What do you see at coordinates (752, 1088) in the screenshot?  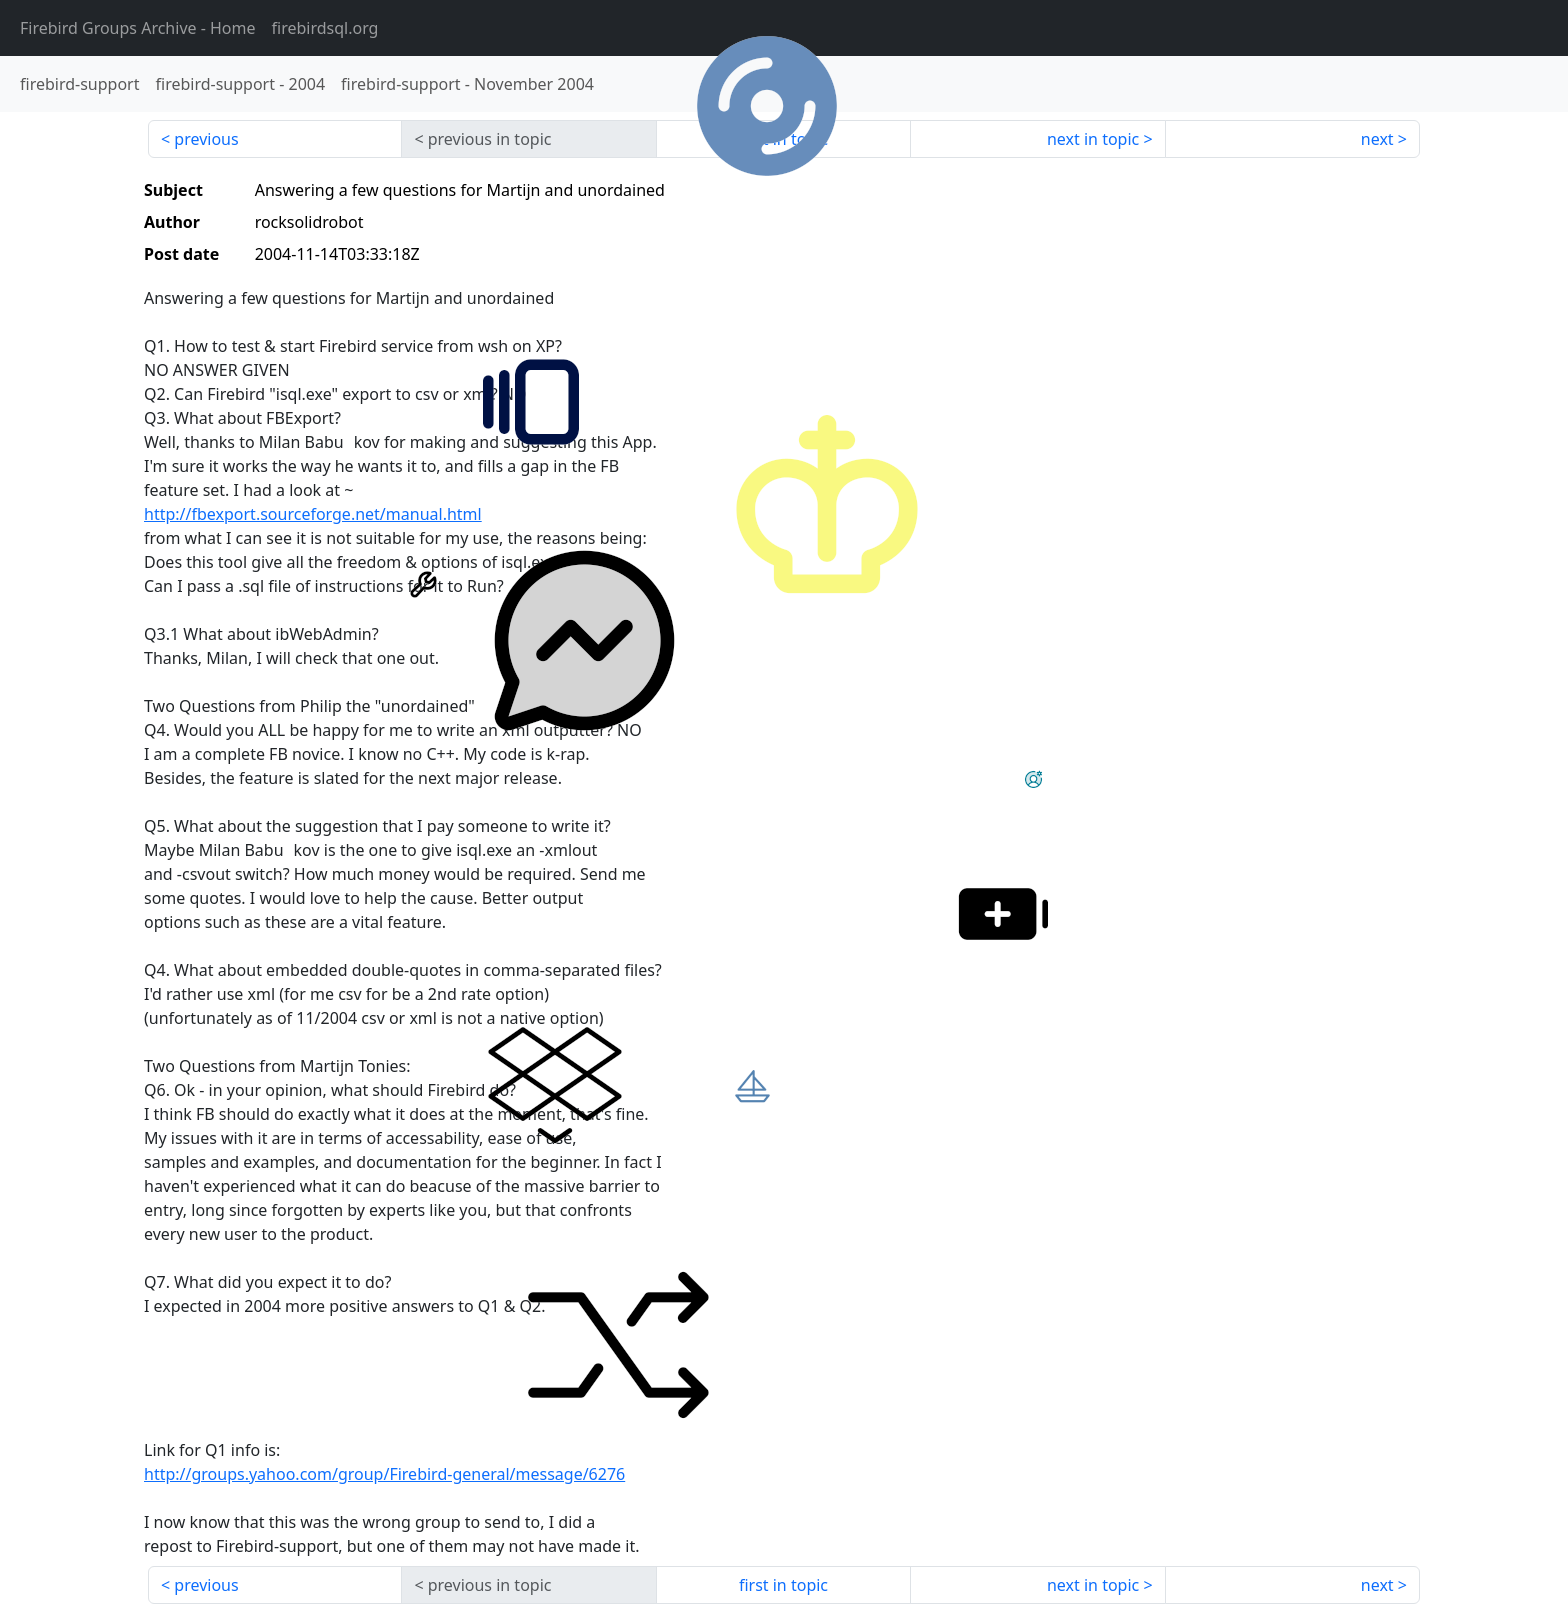 I see `access sailing or boating activities` at bounding box center [752, 1088].